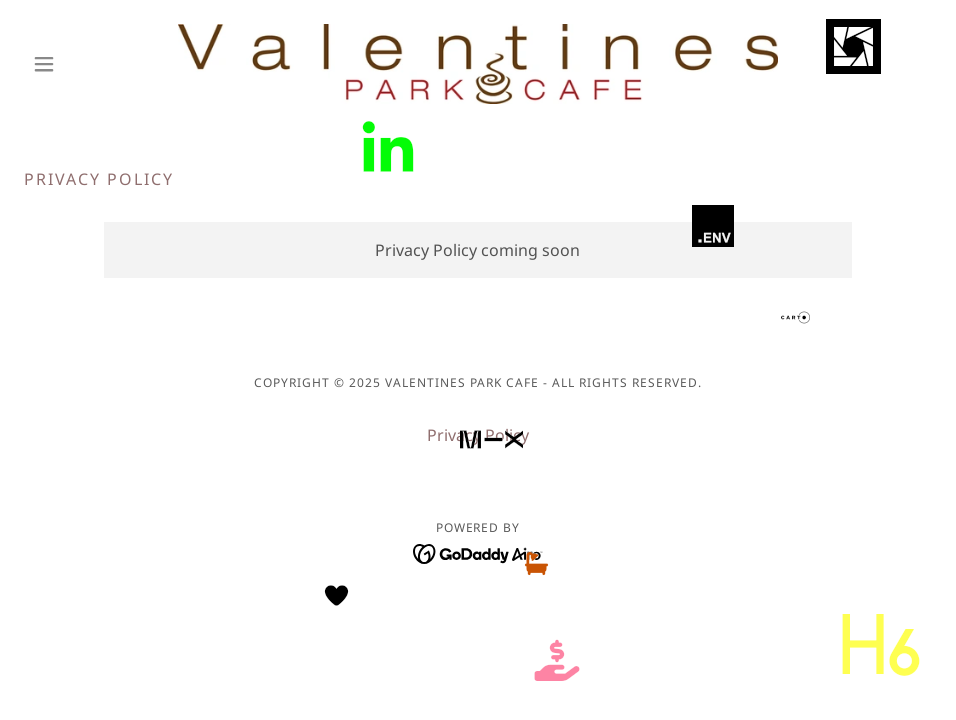 This screenshot has height=720, width=956. I want to click on open mixcloud app or website, so click(491, 439).